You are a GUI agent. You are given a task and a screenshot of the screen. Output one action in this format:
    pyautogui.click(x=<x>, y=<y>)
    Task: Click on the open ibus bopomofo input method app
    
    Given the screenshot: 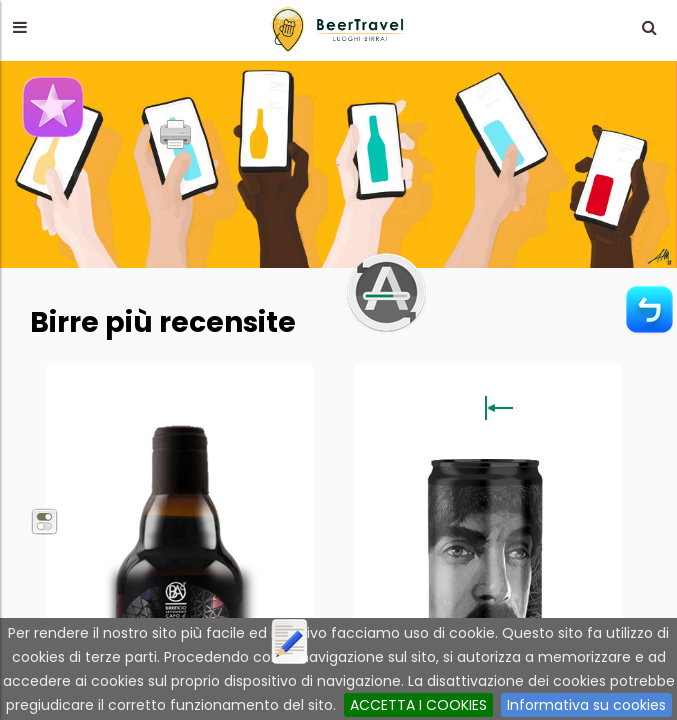 What is the action you would take?
    pyautogui.click(x=649, y=309)
    